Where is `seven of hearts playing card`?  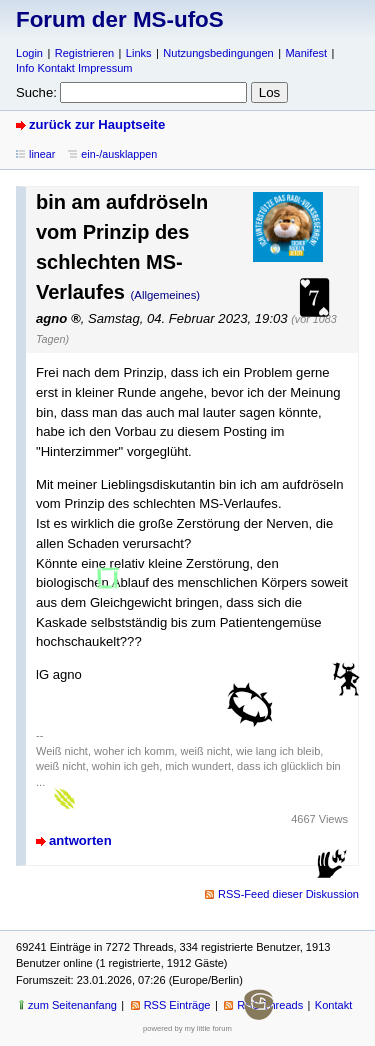
seven of hearts playing card is located at coordinates (314, 297).